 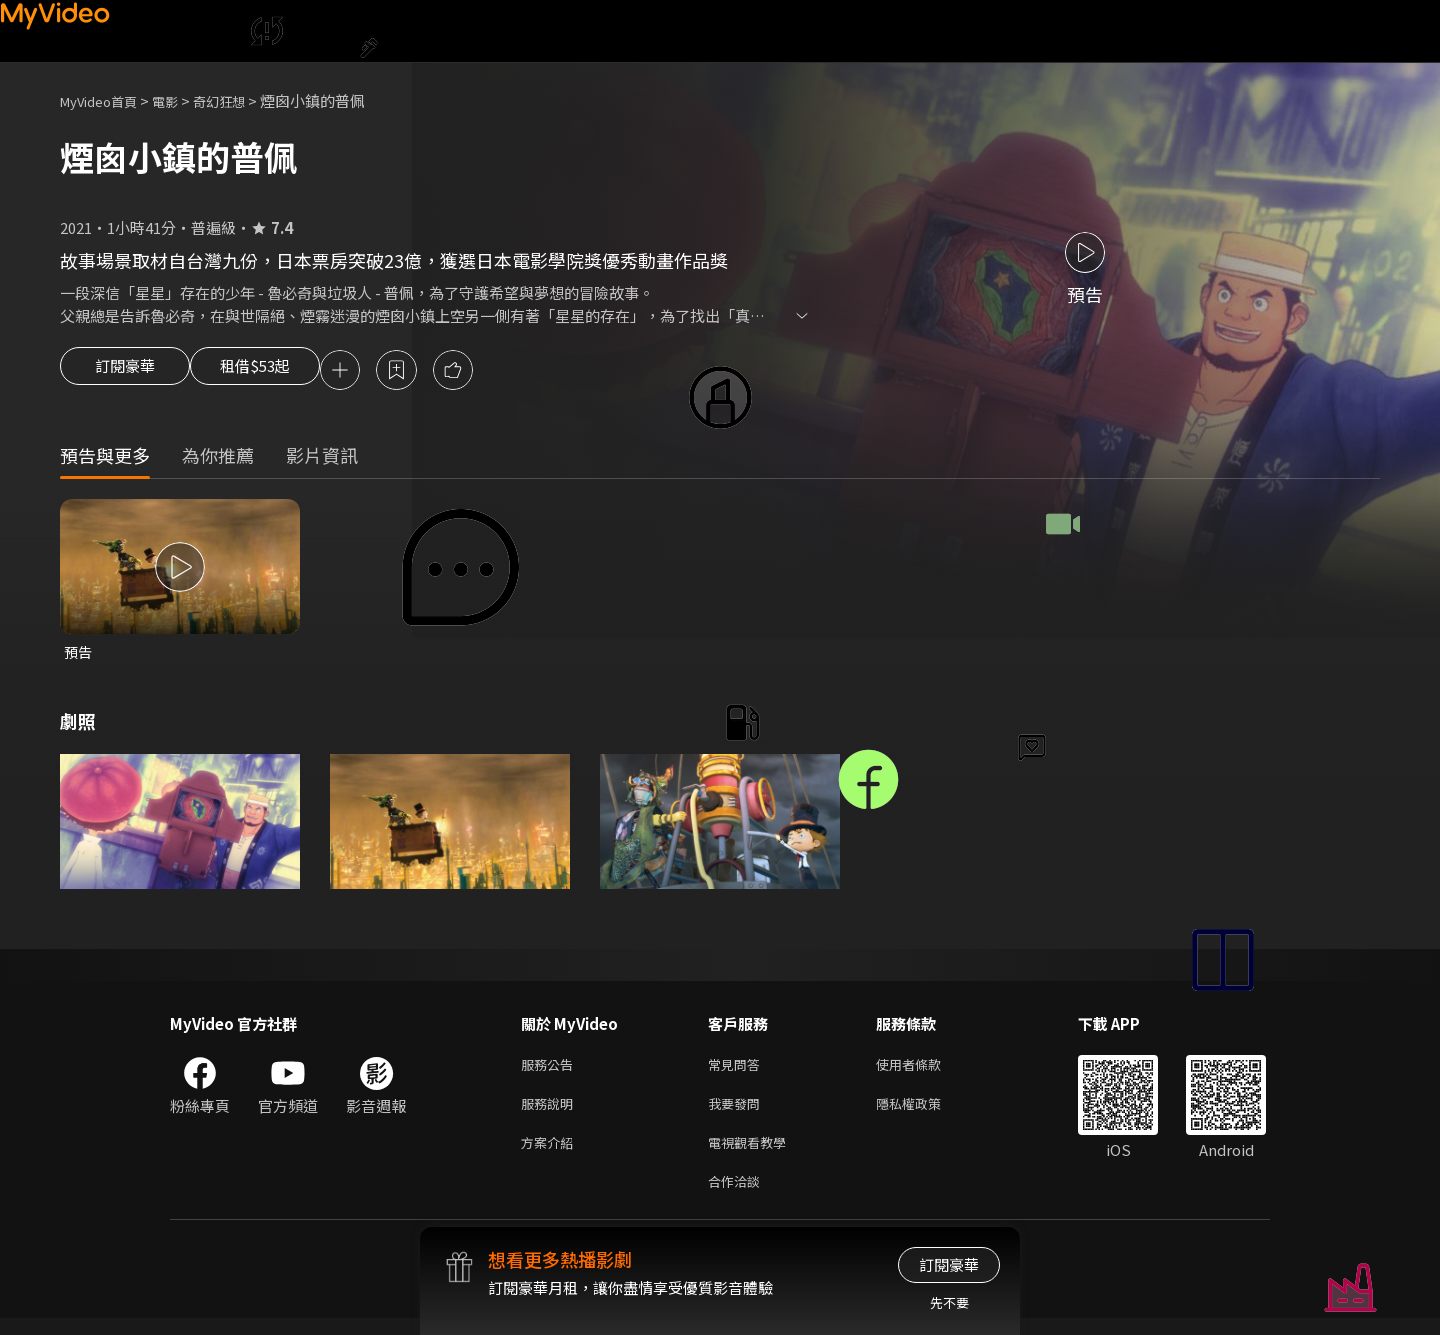 I want to click on indicates a sync error or failure, so click(x=267, y=31).